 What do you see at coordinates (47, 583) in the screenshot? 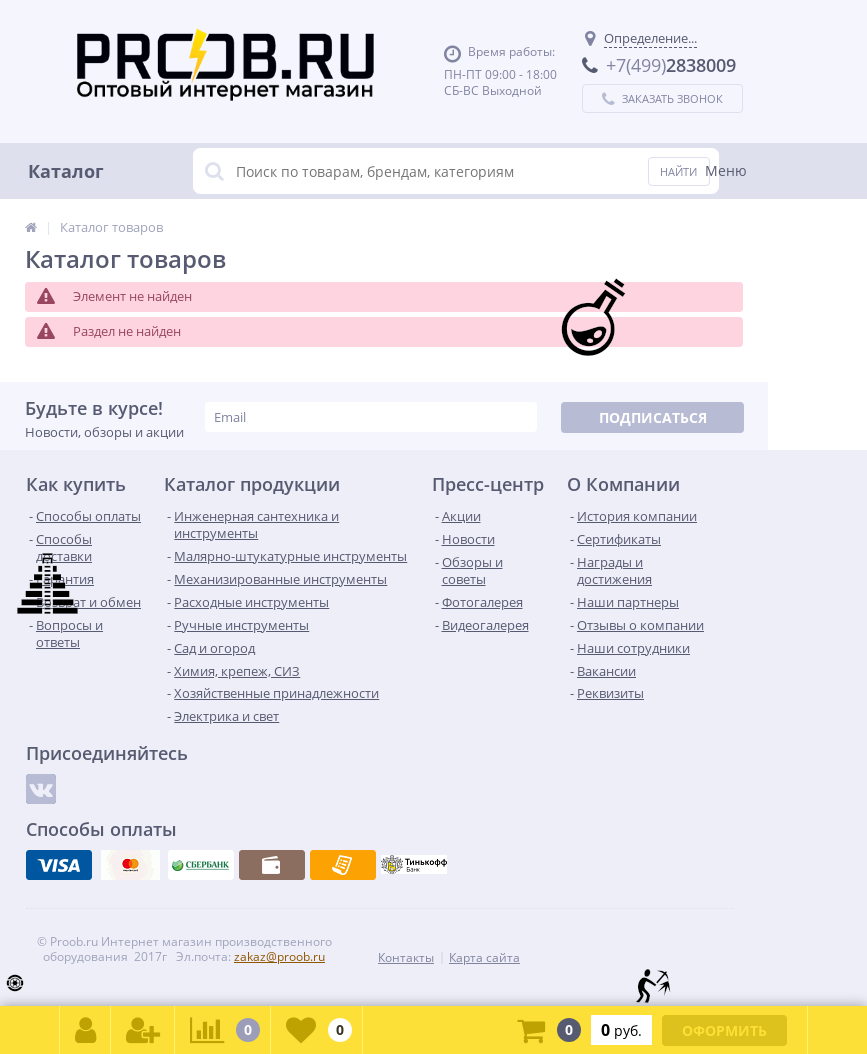
I see `explore ancient civilizations or history content` at bounding box center [47, 583].